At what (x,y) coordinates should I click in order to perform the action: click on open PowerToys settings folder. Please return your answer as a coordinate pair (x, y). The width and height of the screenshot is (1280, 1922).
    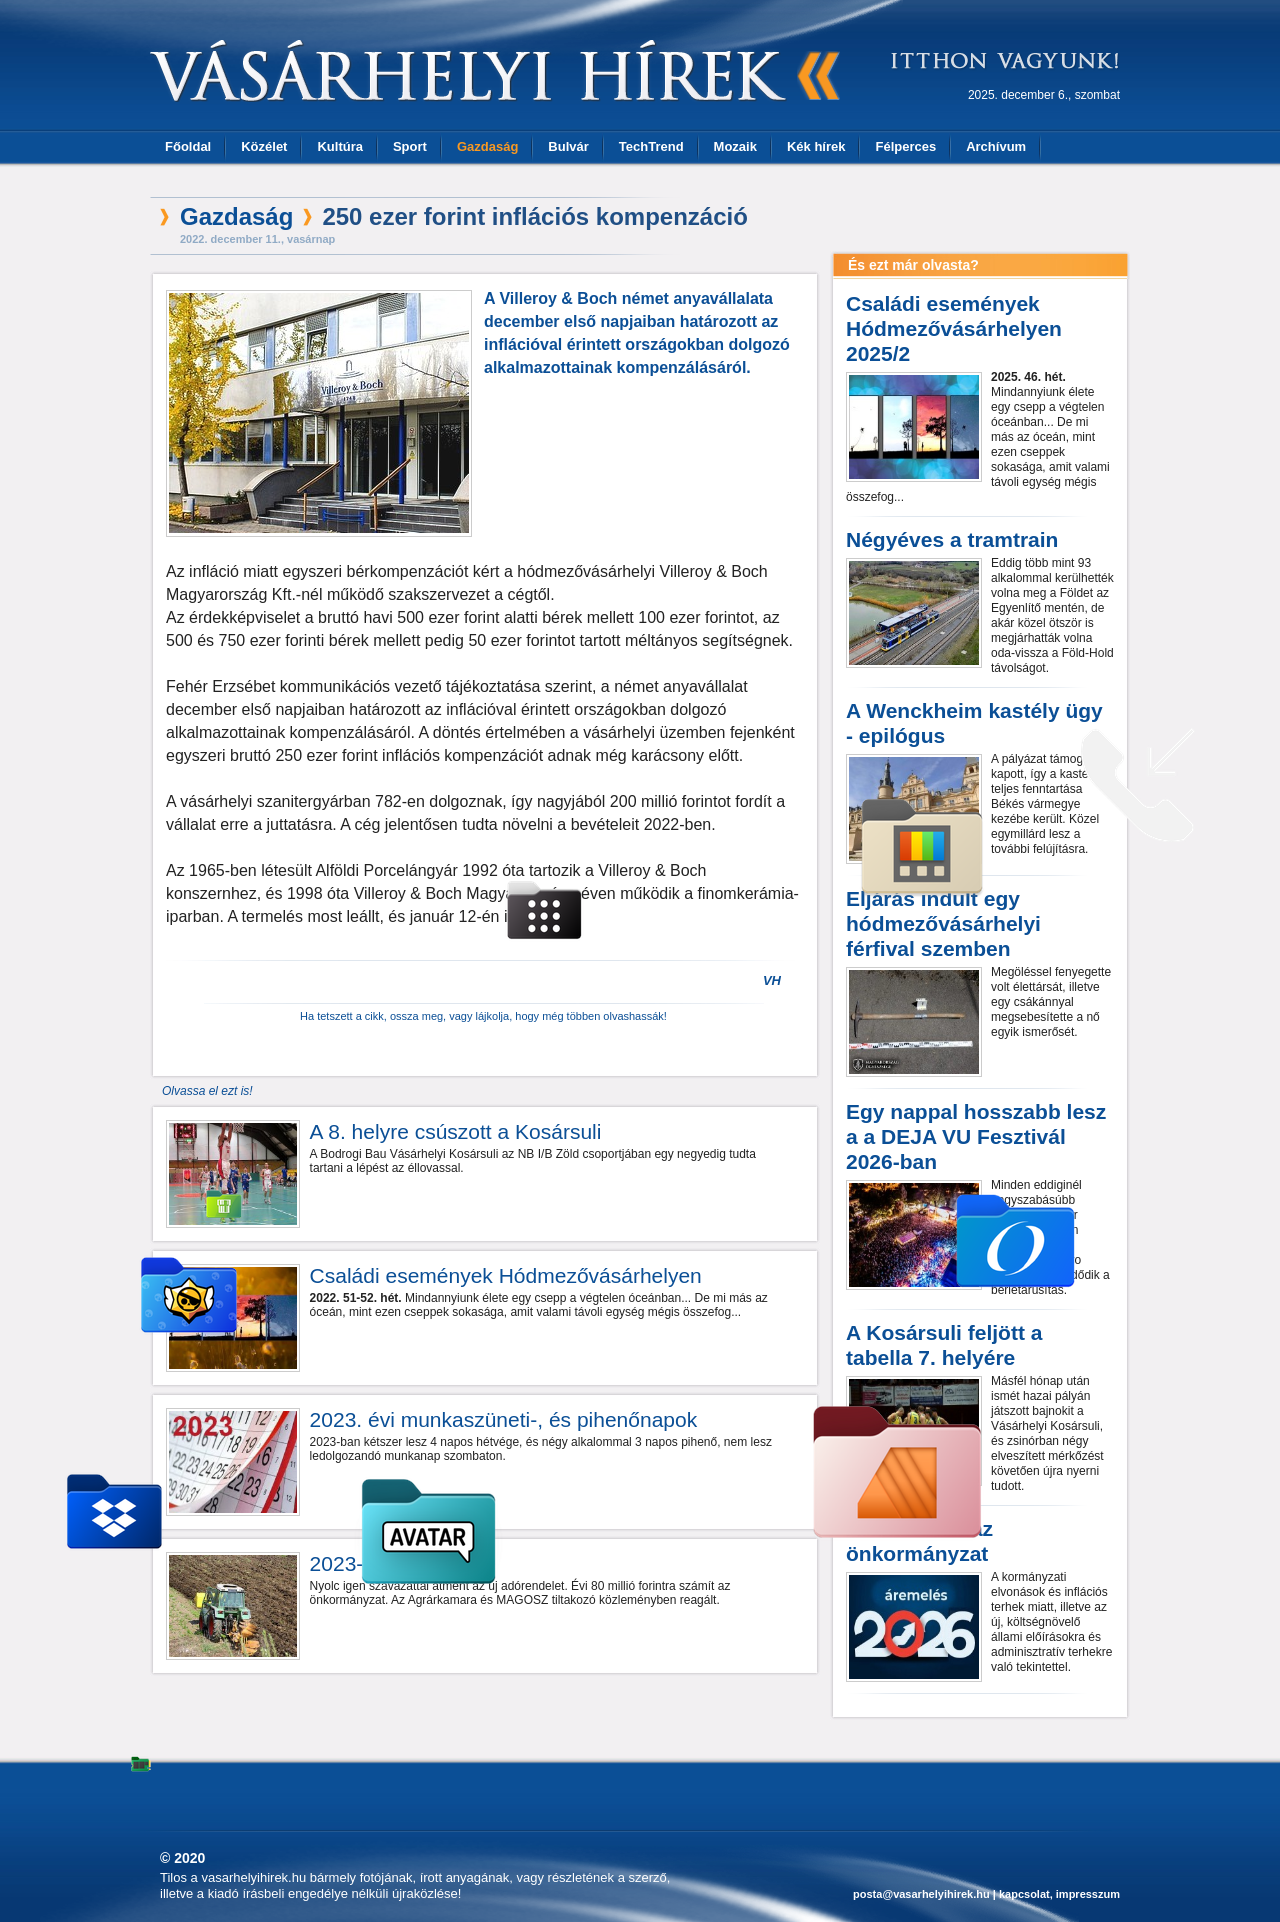
    Looking at the image, I should click on (921, 849).